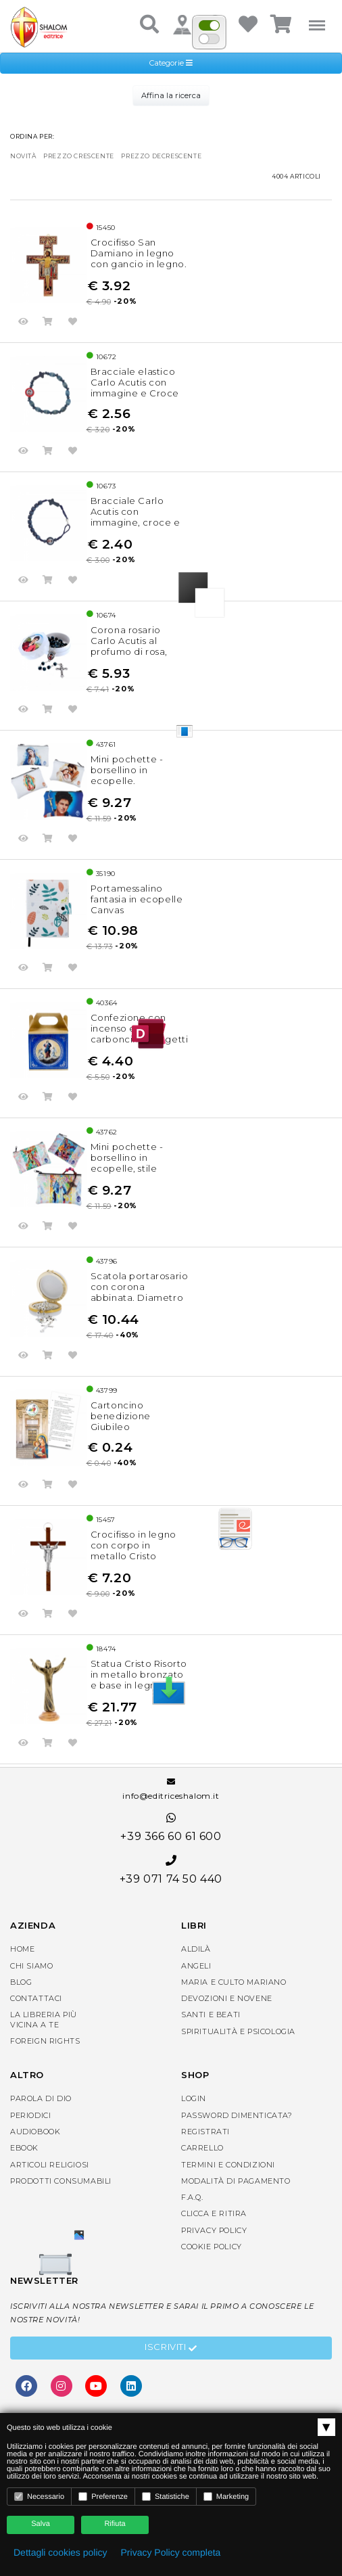 The image size is (342, 2576). What do you see at coordinates (149, 1034) in the screenshot?
I see `open Microsoft Delve app` at bounding box center [149, 1034].